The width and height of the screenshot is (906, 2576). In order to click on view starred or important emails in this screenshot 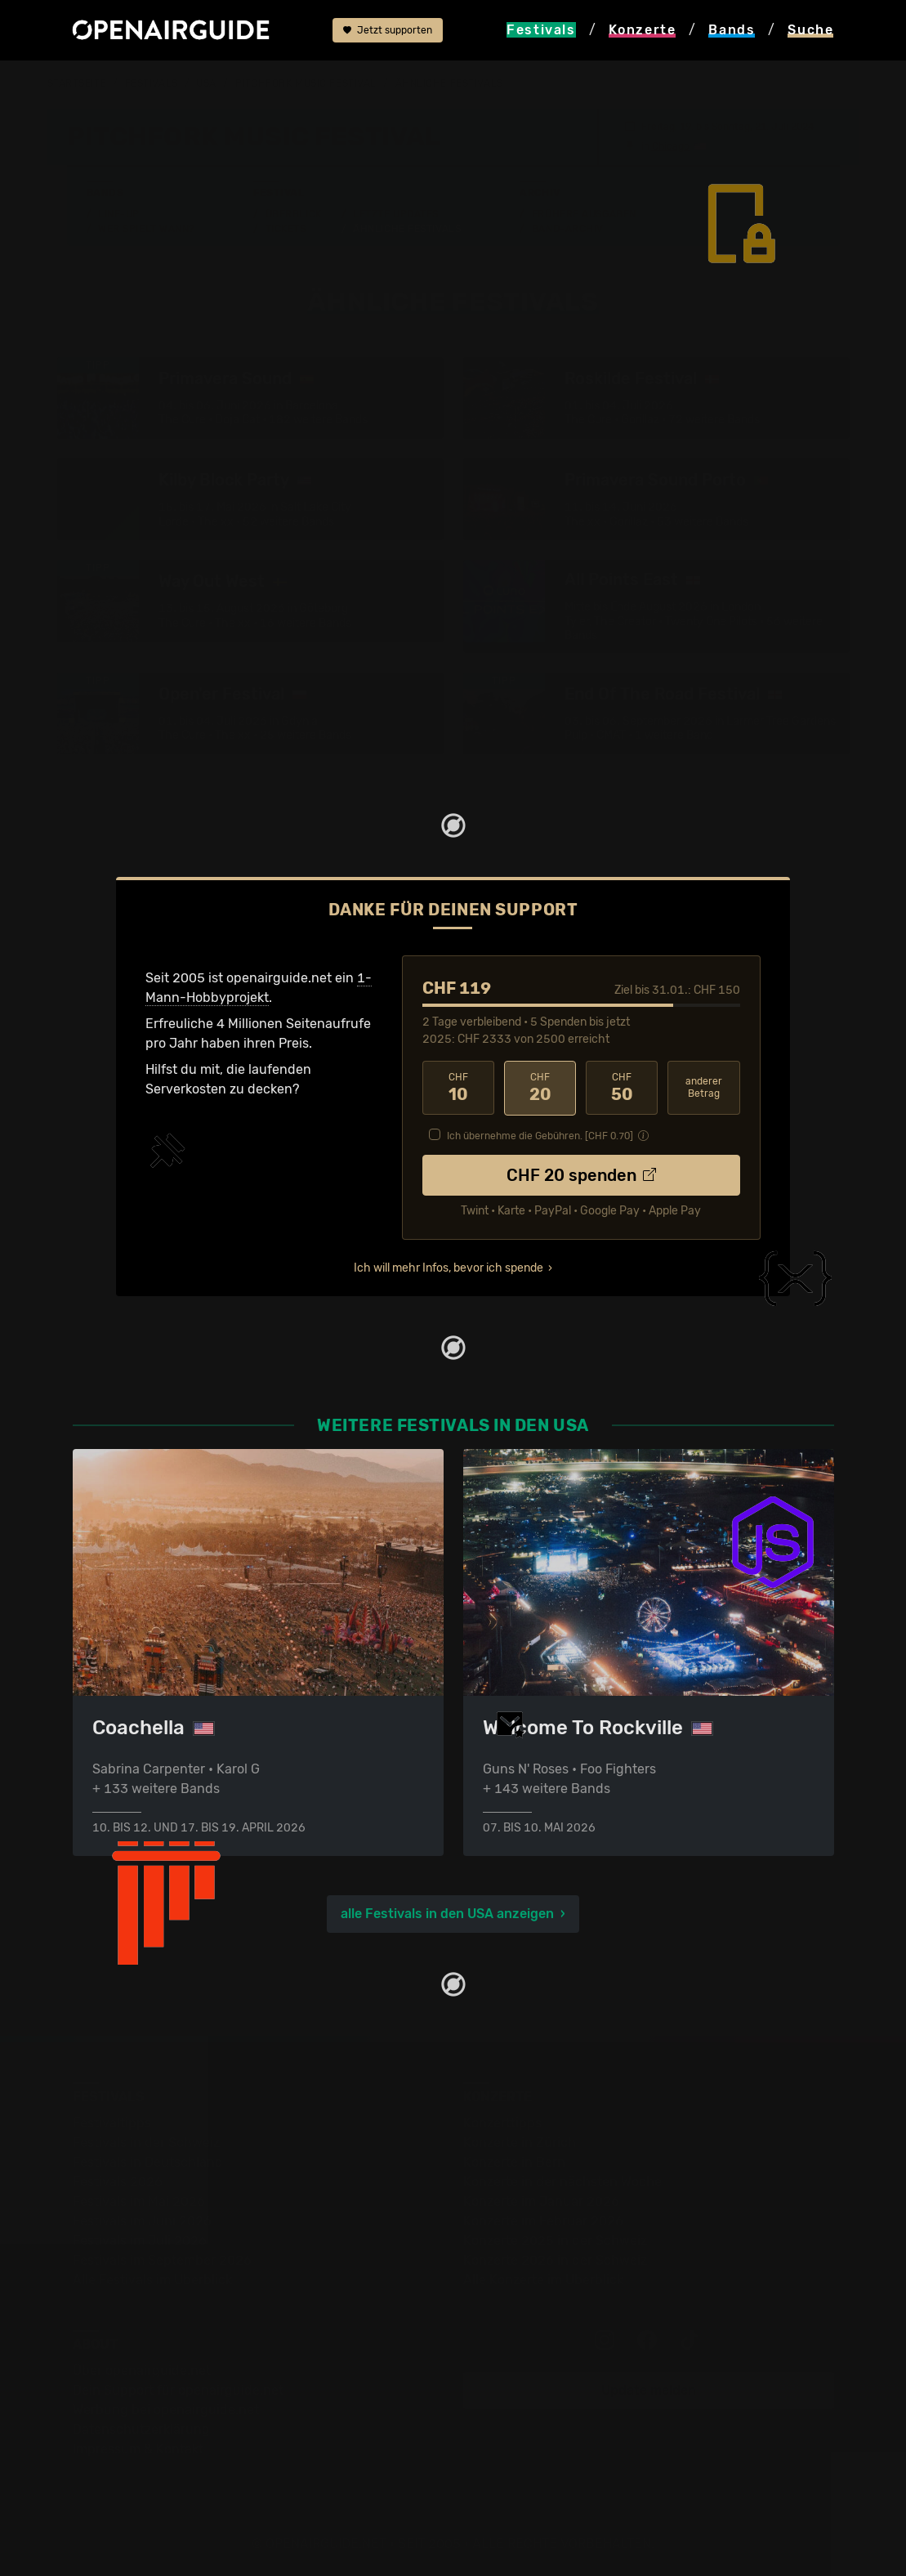, I will do `click(510, 1724)`.